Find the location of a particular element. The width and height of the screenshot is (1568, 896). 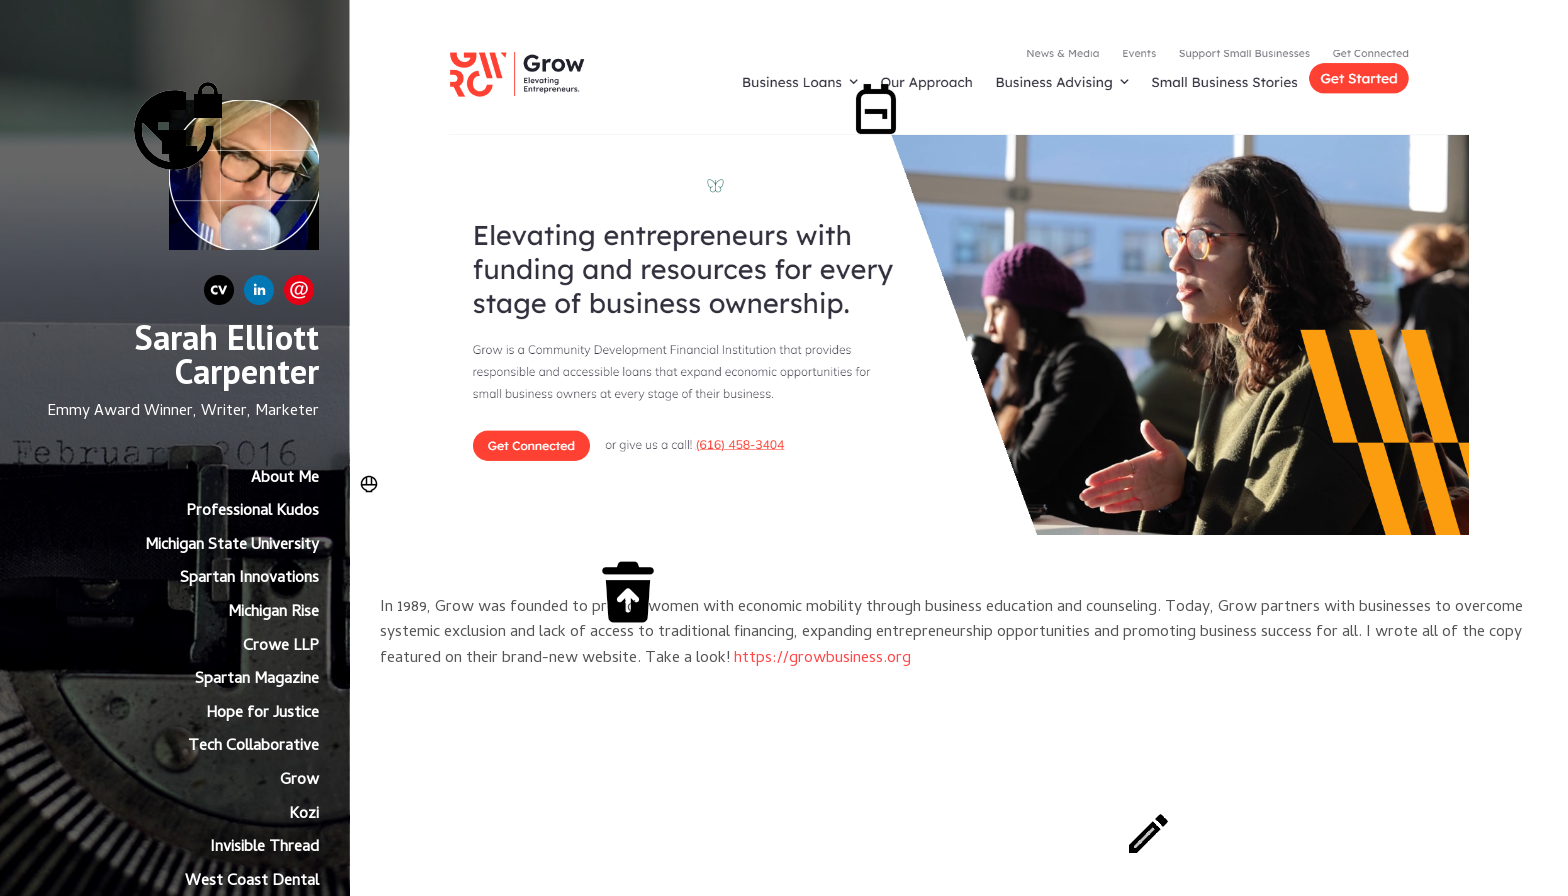

indicates active vpn connection is located at coordinates (178, 126).